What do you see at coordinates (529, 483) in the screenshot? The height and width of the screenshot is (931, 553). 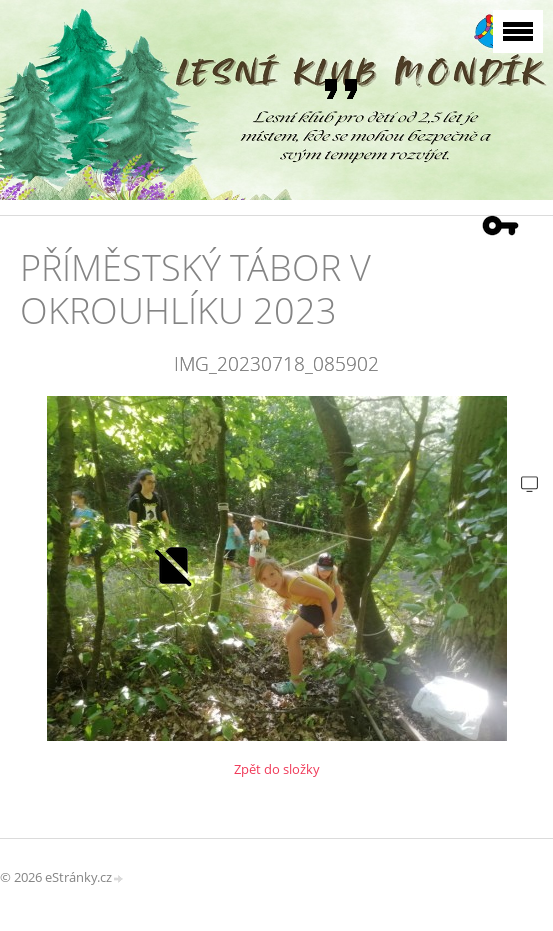 I see `view display settings` at bounding box center [529, 483].